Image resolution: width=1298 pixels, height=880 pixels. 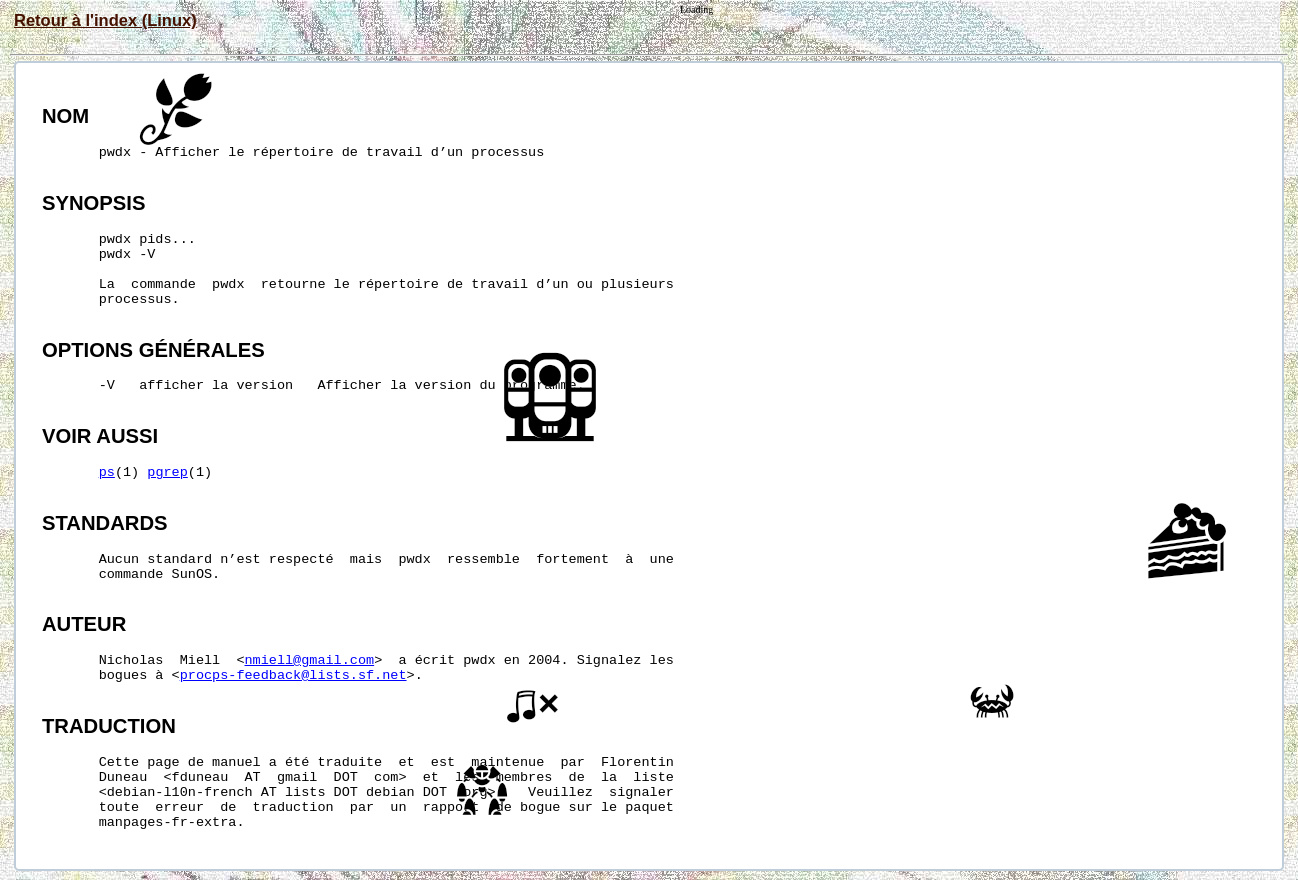 What do you see at coordinates (533, 703) in the screenshot?
I see `mute music or audio` at bounding box center [533, 703].